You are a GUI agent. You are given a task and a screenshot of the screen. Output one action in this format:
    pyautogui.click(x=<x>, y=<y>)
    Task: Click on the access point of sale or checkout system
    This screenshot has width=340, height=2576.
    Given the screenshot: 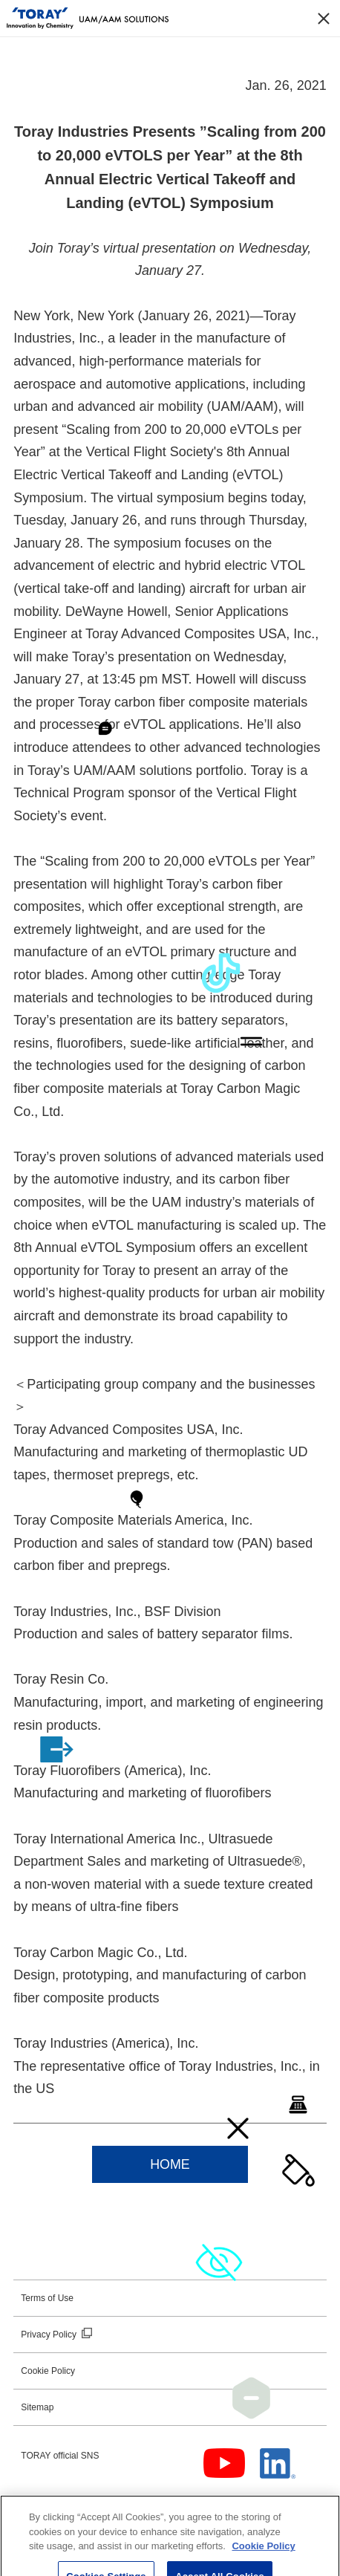 What is the action you would take?
    pyautogui.click(x=298, y=2104)
    